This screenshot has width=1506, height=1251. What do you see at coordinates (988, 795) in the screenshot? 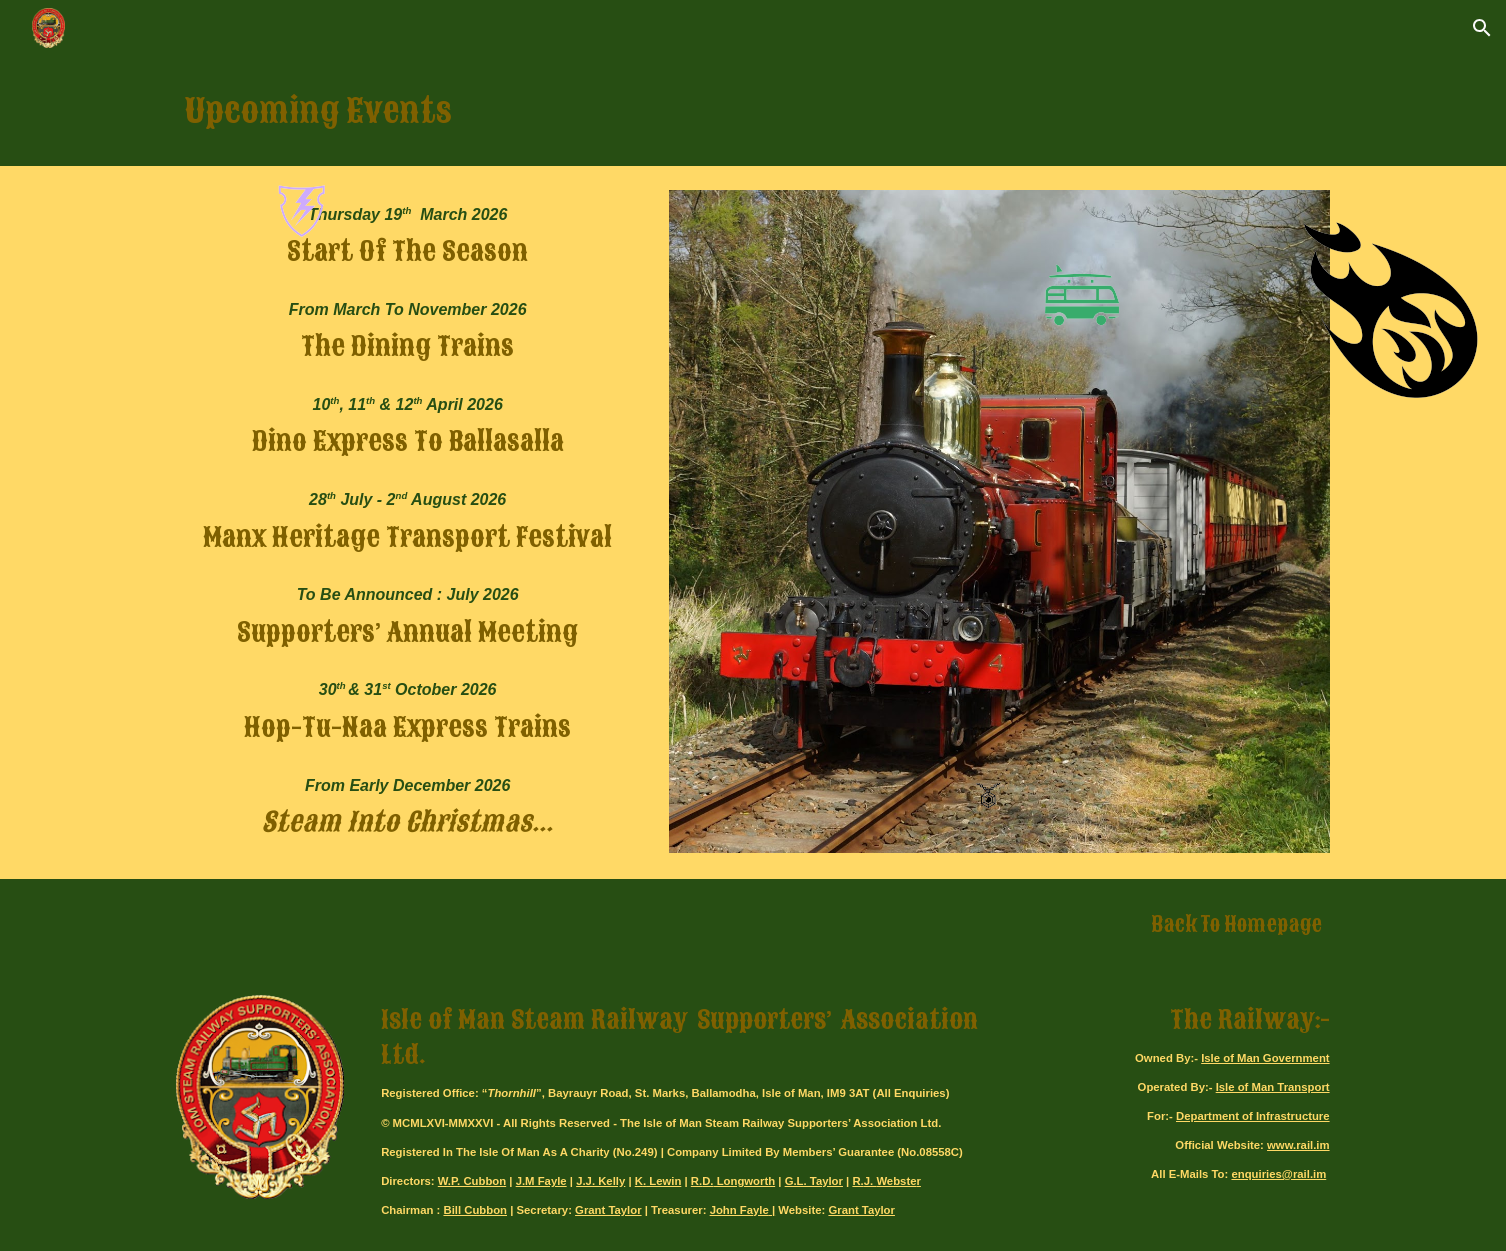
I see `view jewelry or accessories inventory` at bounding box center [988, 795].